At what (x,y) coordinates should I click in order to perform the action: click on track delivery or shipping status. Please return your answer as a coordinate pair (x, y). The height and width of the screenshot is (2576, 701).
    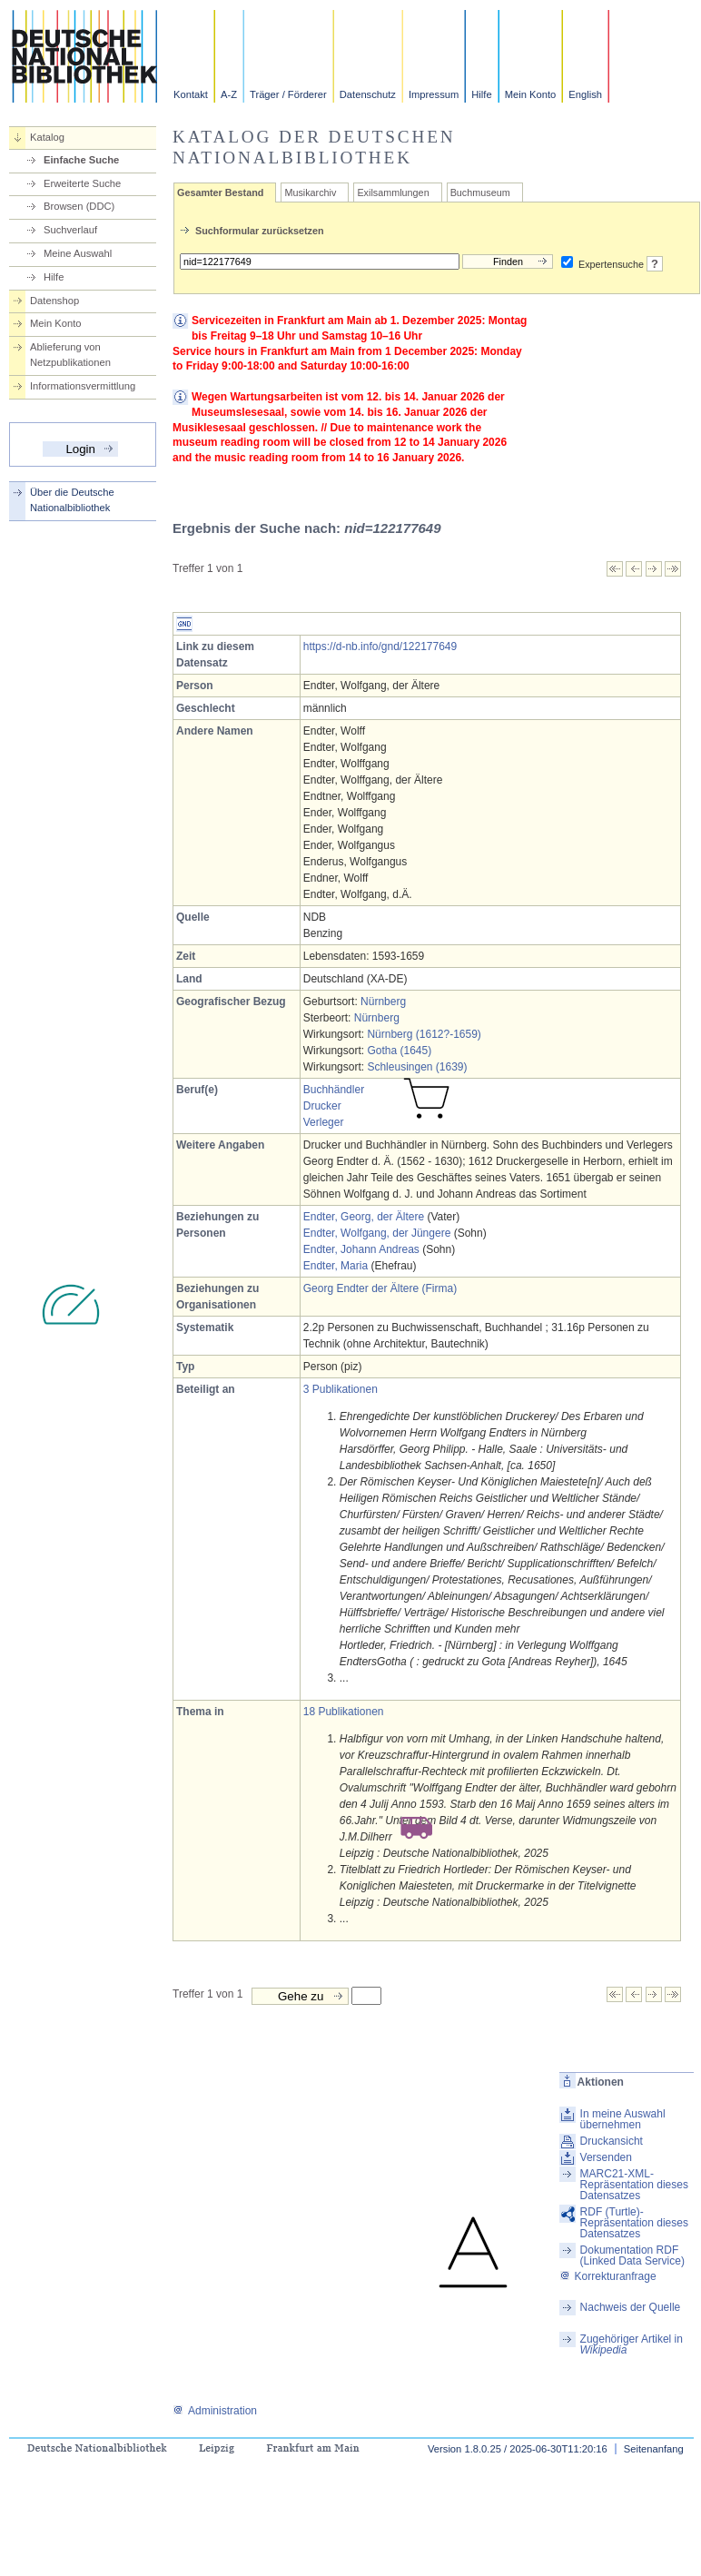
    Looking at the image, I should click on (415, 1827).